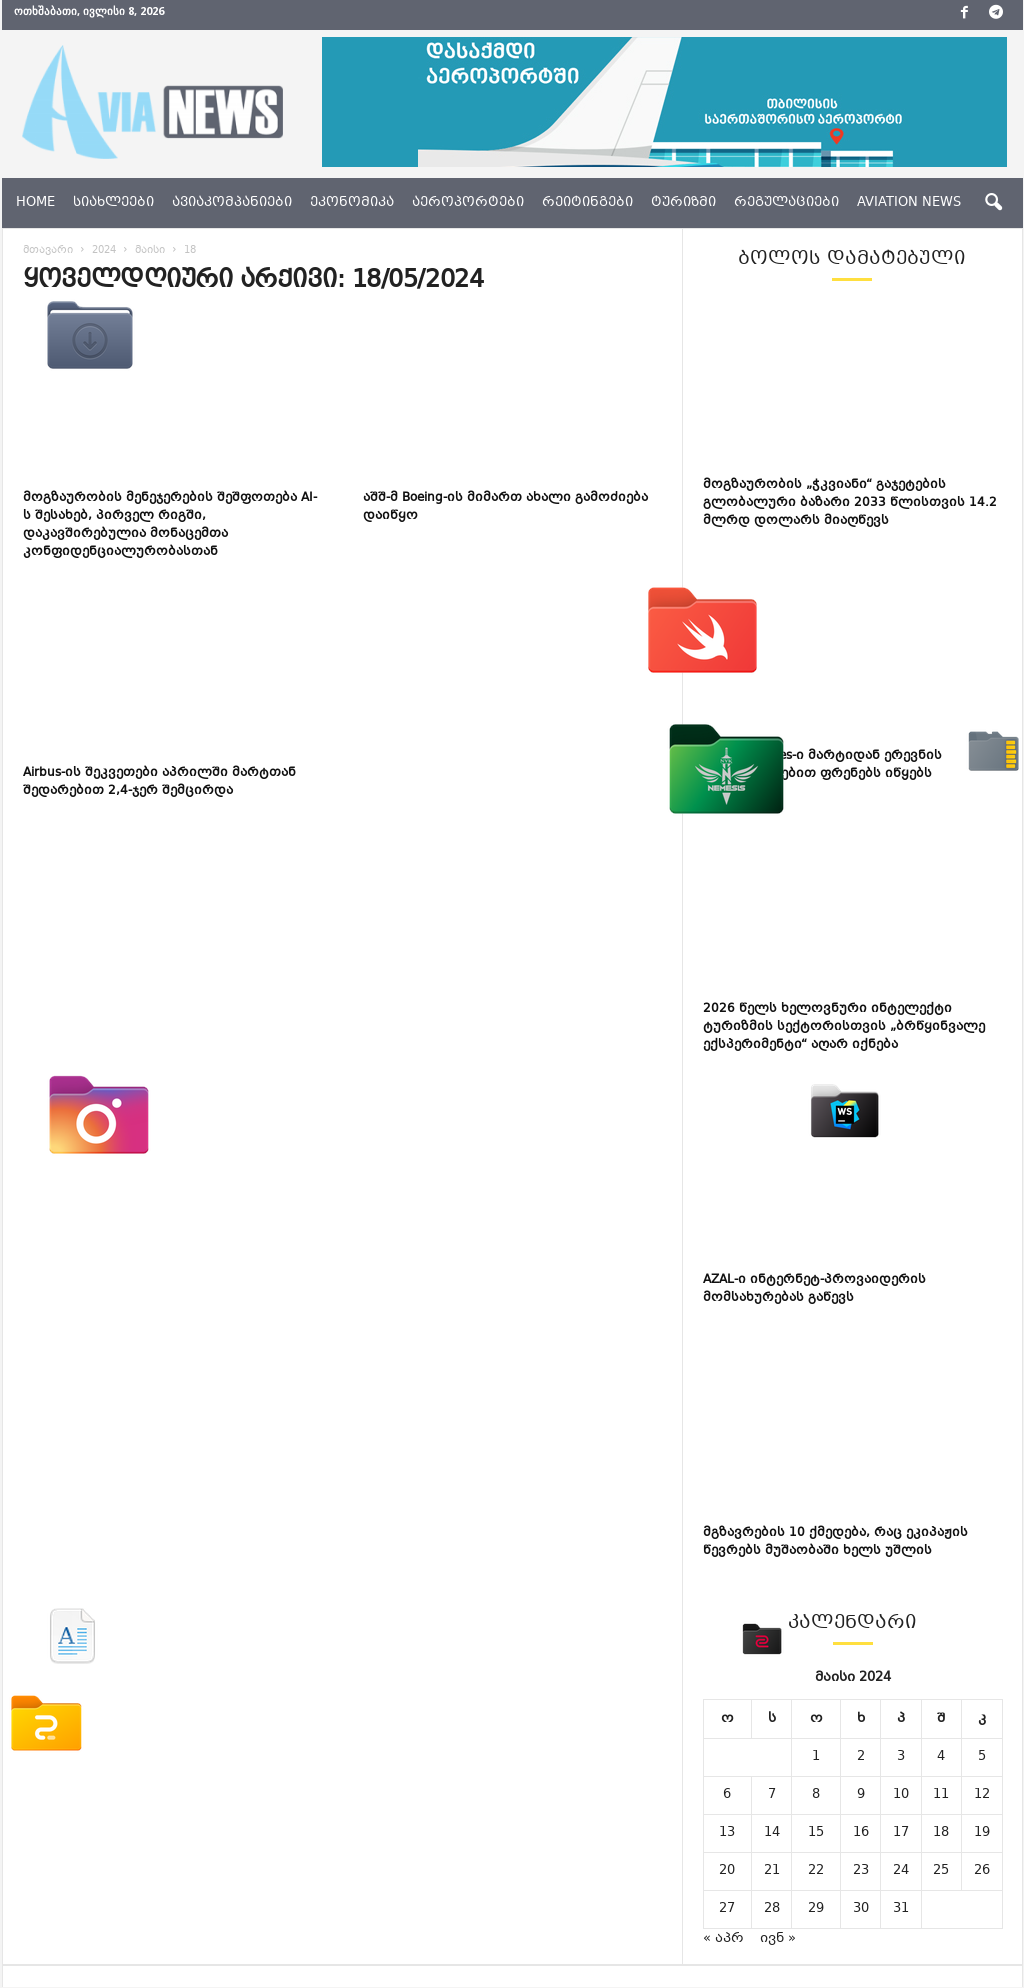  I want to click on access your downloads folder, so click(90, 335).